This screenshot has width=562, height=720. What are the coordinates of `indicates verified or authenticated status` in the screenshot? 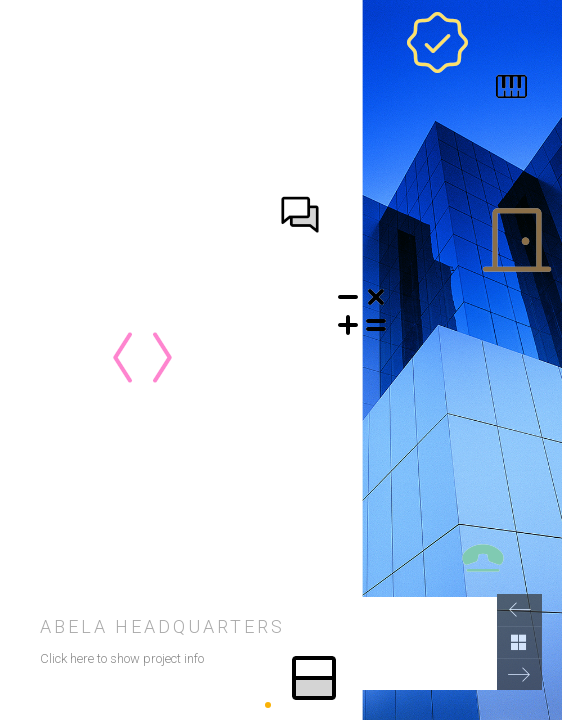 It's located at (437, 42).